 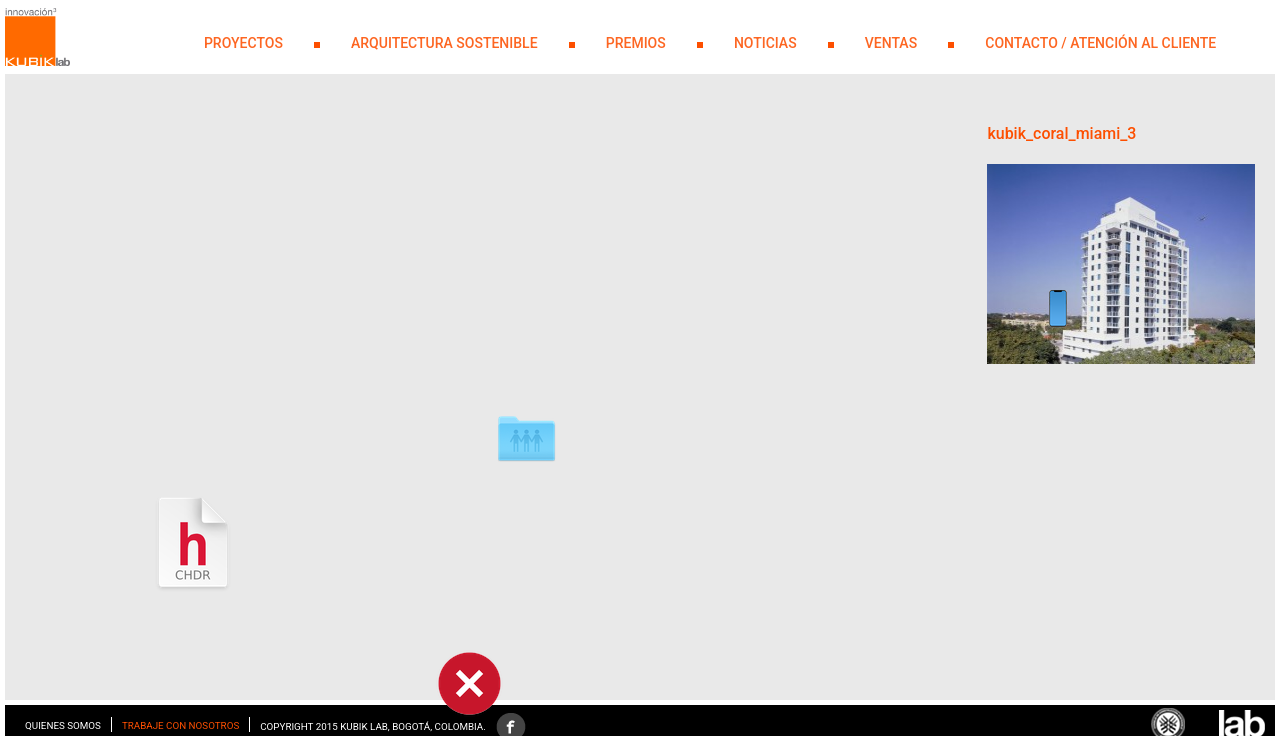 I want to click on access shared network folder, so click(x=526, y=438).